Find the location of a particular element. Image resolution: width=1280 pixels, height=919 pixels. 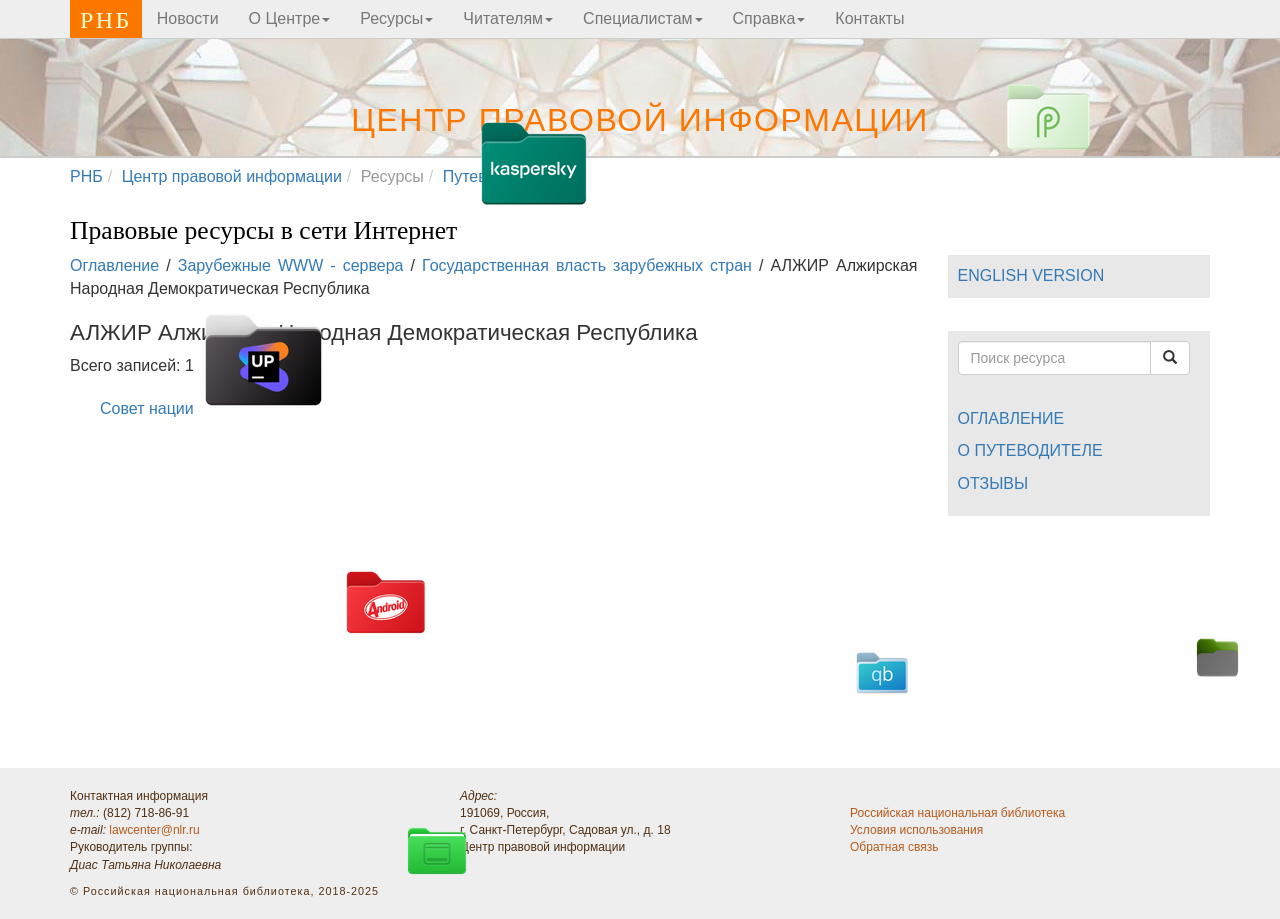

open android files folder is located at coordinates (385, 604).